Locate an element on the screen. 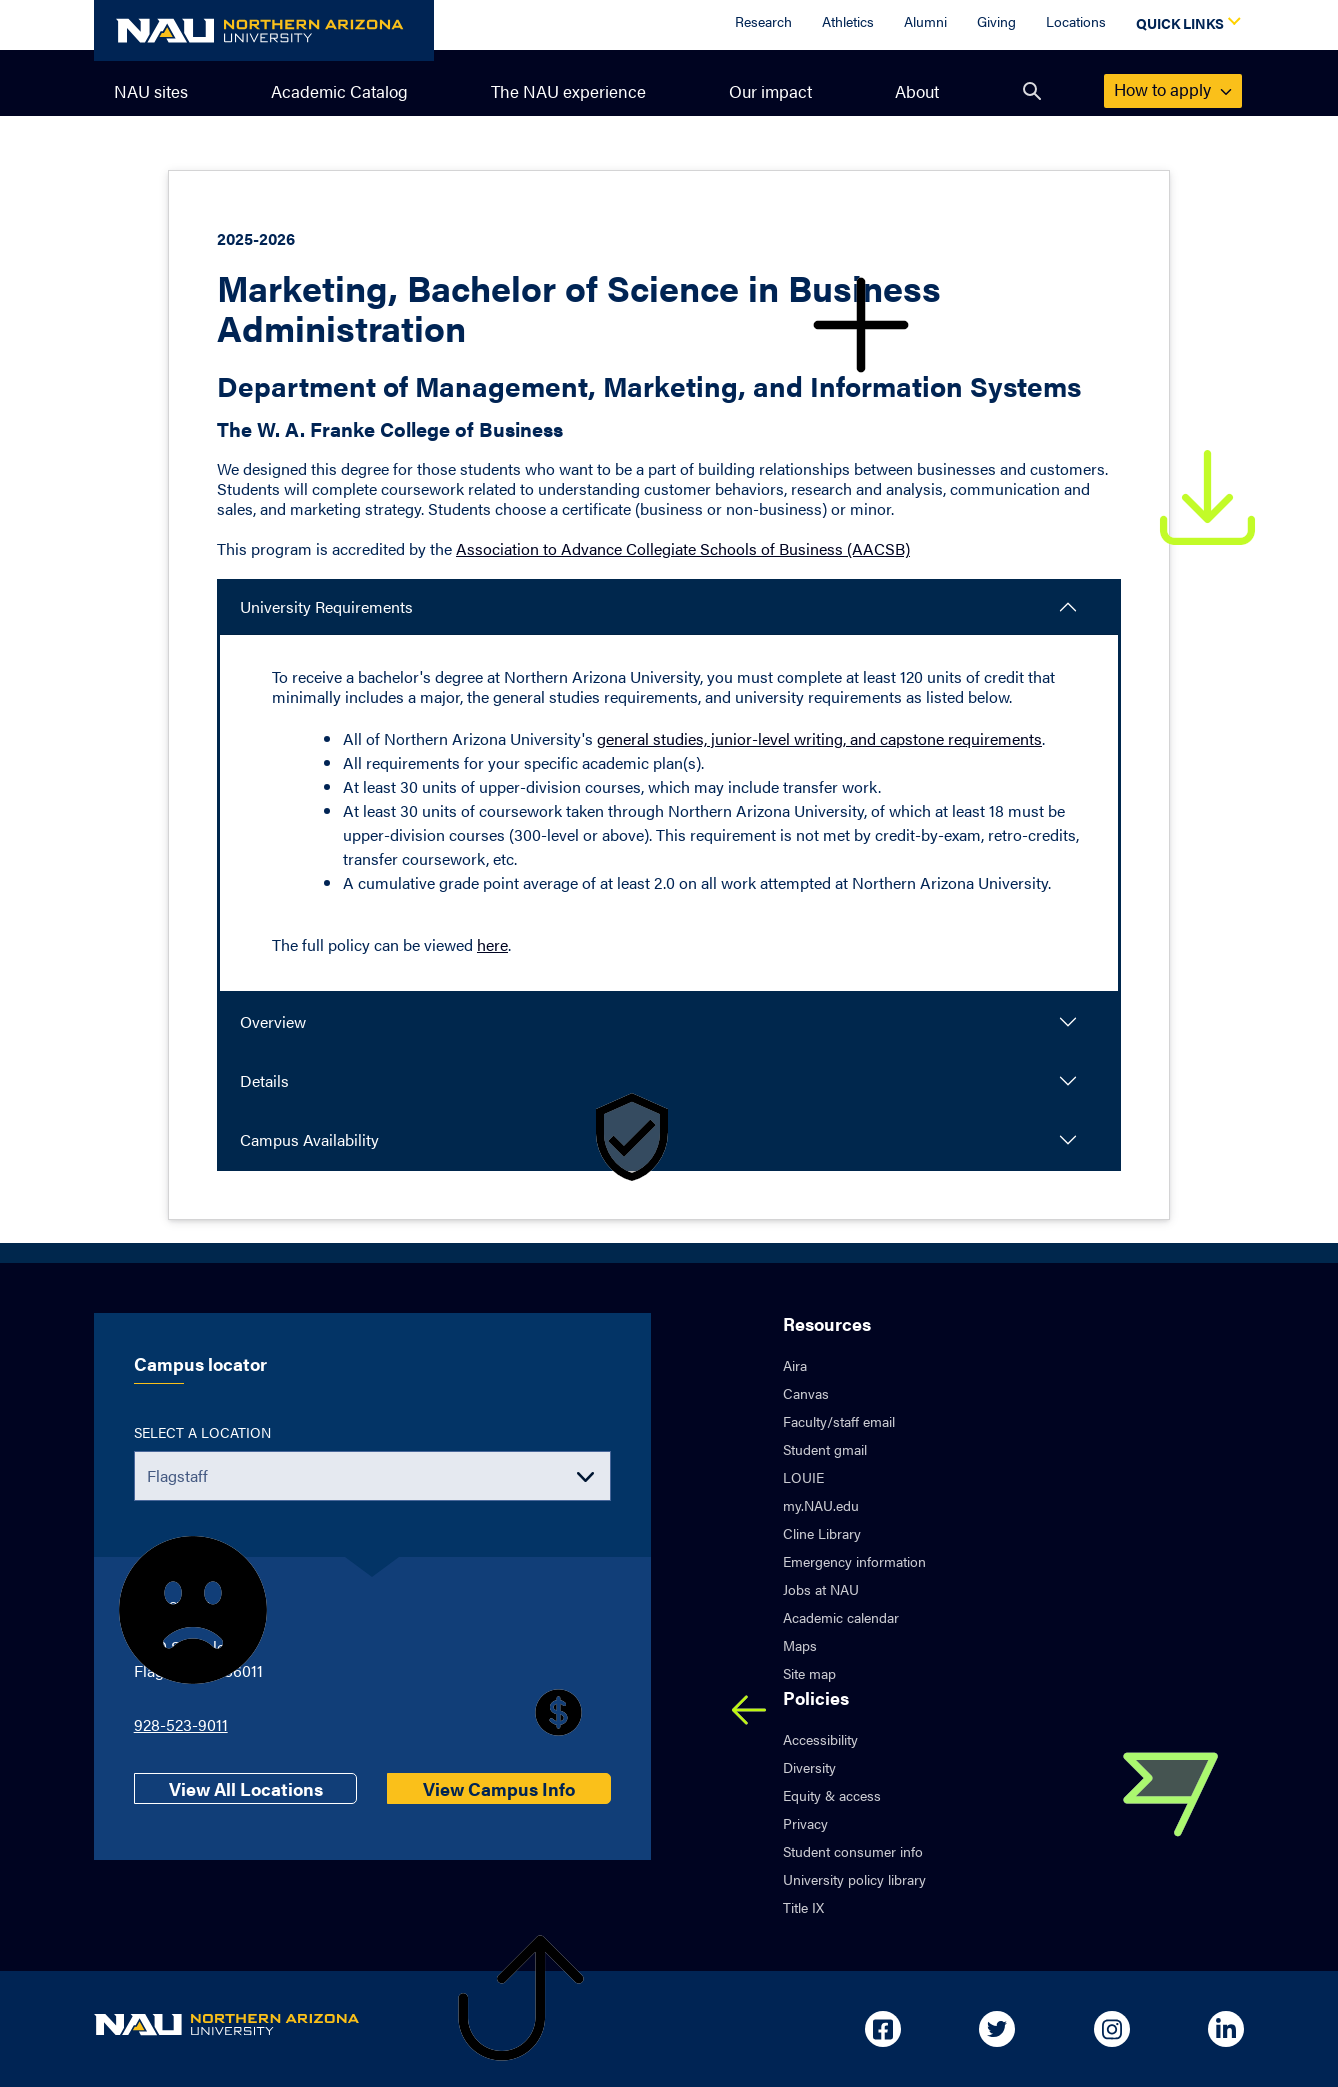 This screenshot has width=1338, height=2087. flag or bookmark an item is located at coordinates (1167, 1789).